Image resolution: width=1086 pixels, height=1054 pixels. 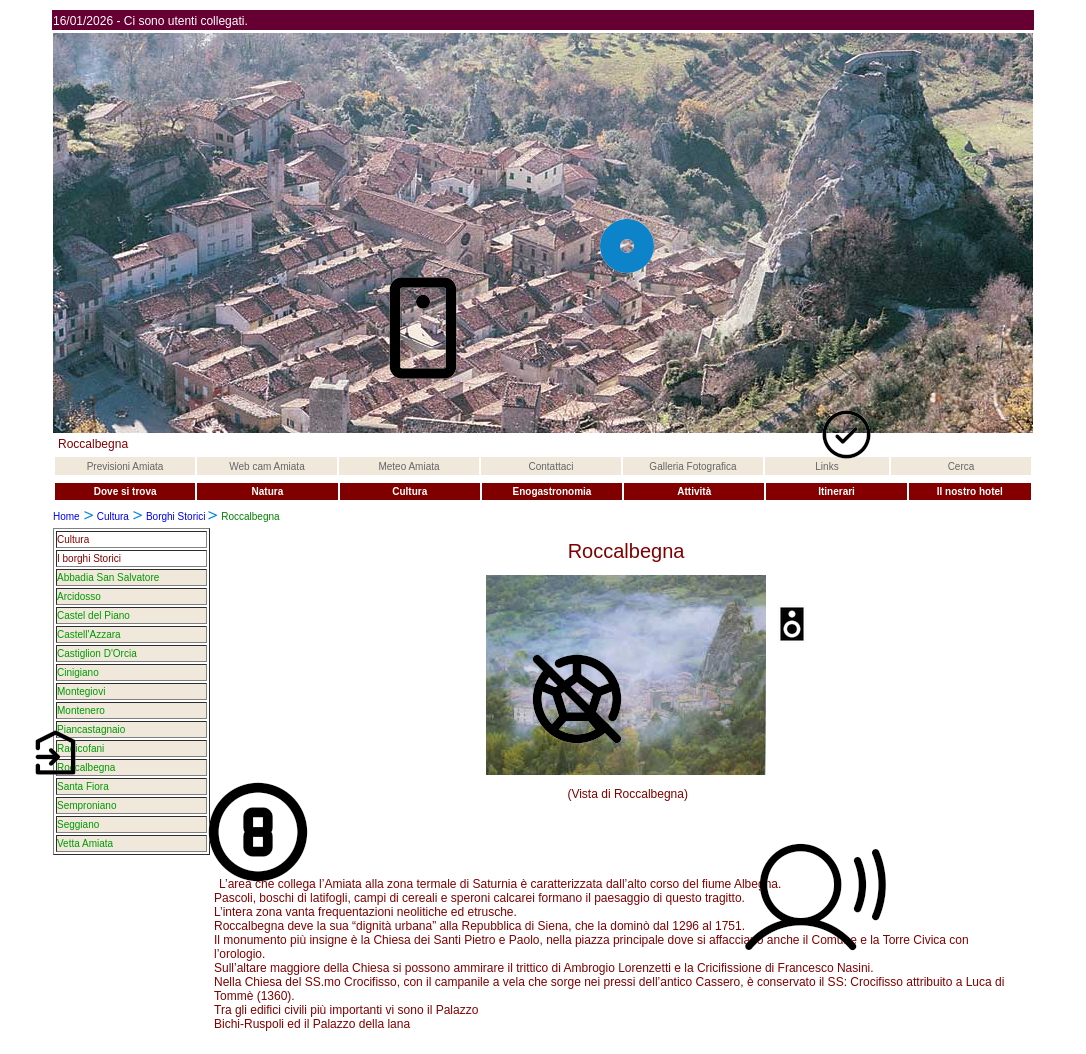 I want to click on indicates an unread notification or new item, so click(x=627, y=246).